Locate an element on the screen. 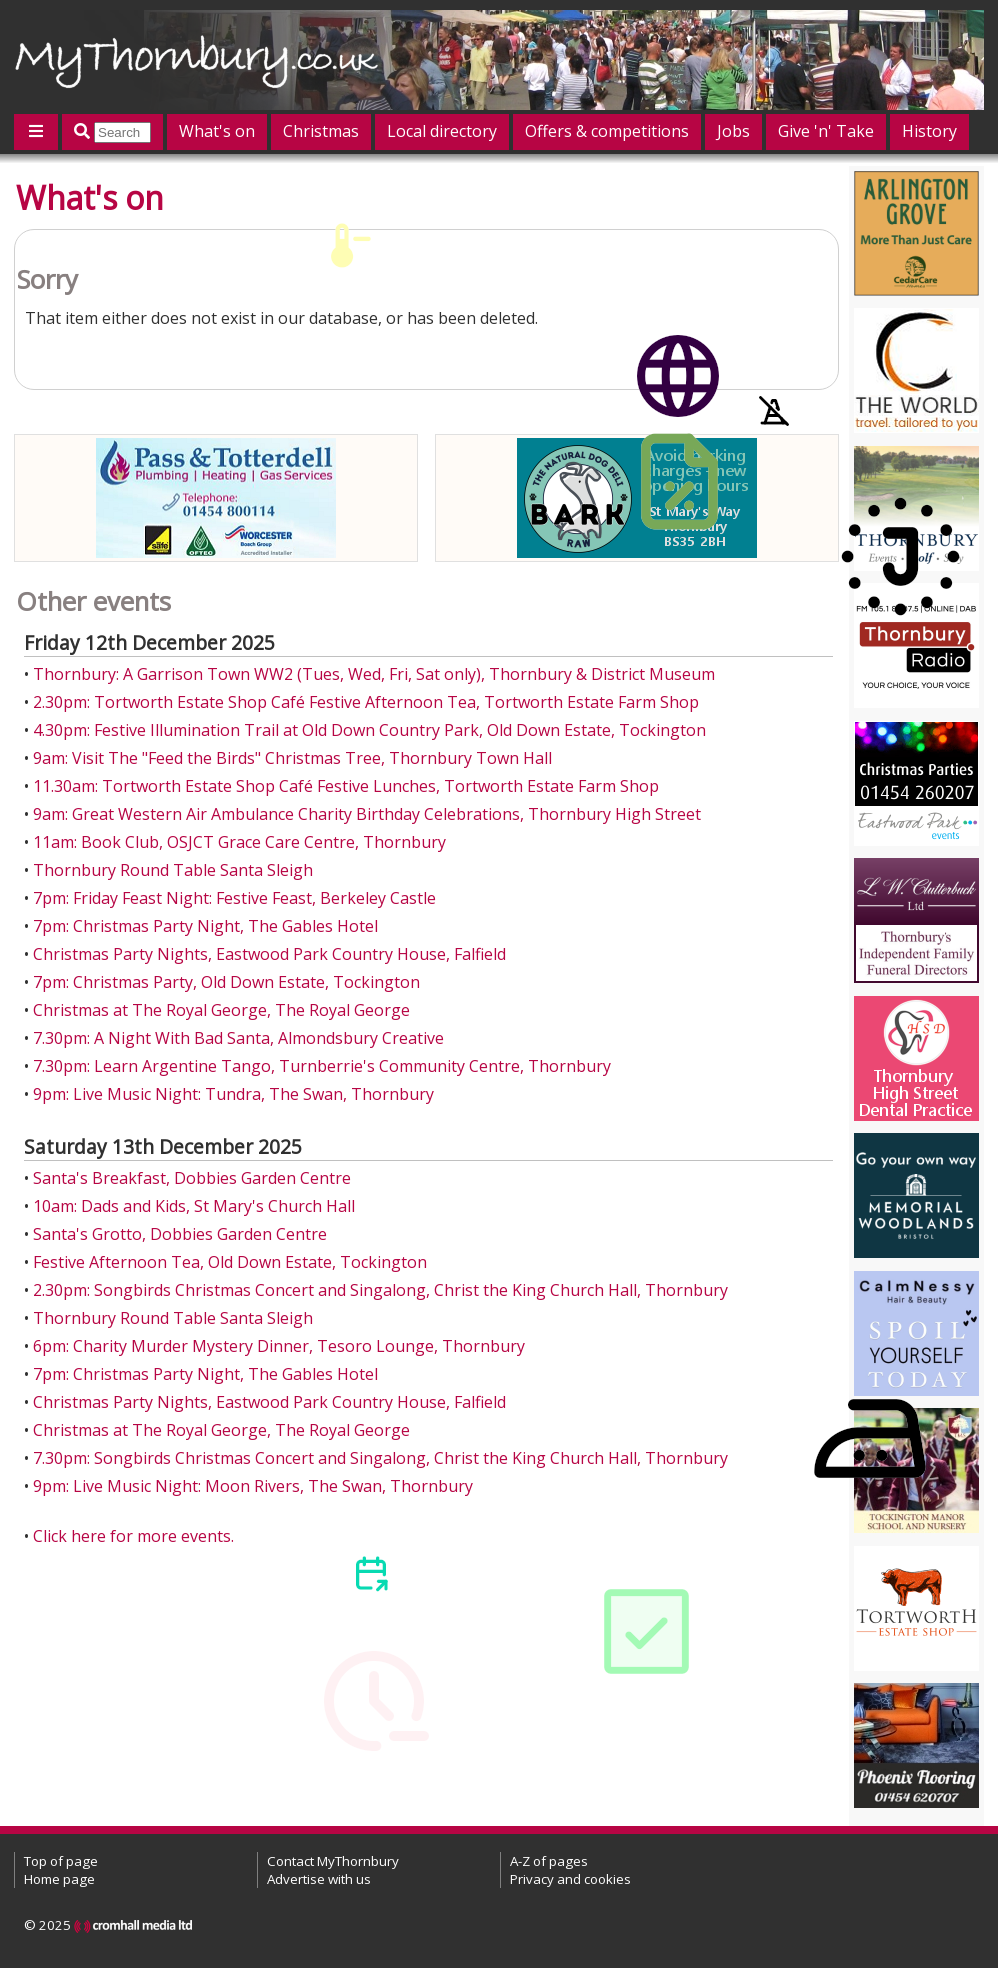 This screenshot has height=1968, width=998. decrease temperature setting is located at coordinates (346, 245).